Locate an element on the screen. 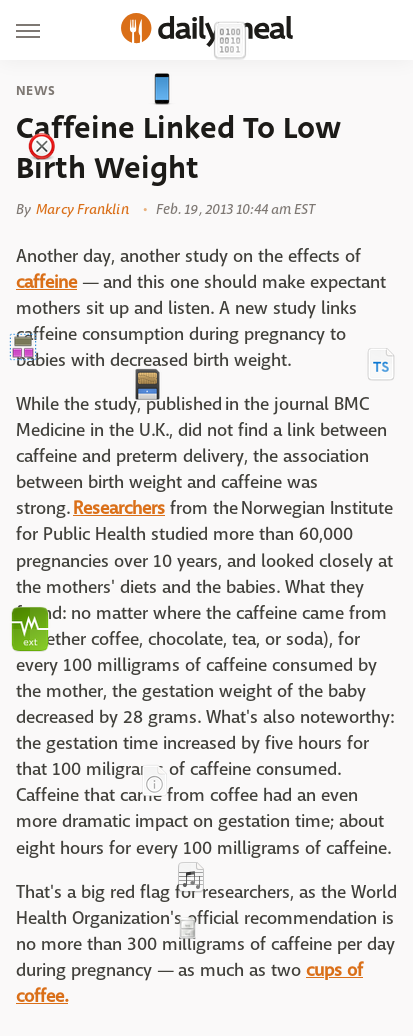 The height and width of the screenshot is (1036, 413). select all items in the current view is located at coordinates (23, 347).